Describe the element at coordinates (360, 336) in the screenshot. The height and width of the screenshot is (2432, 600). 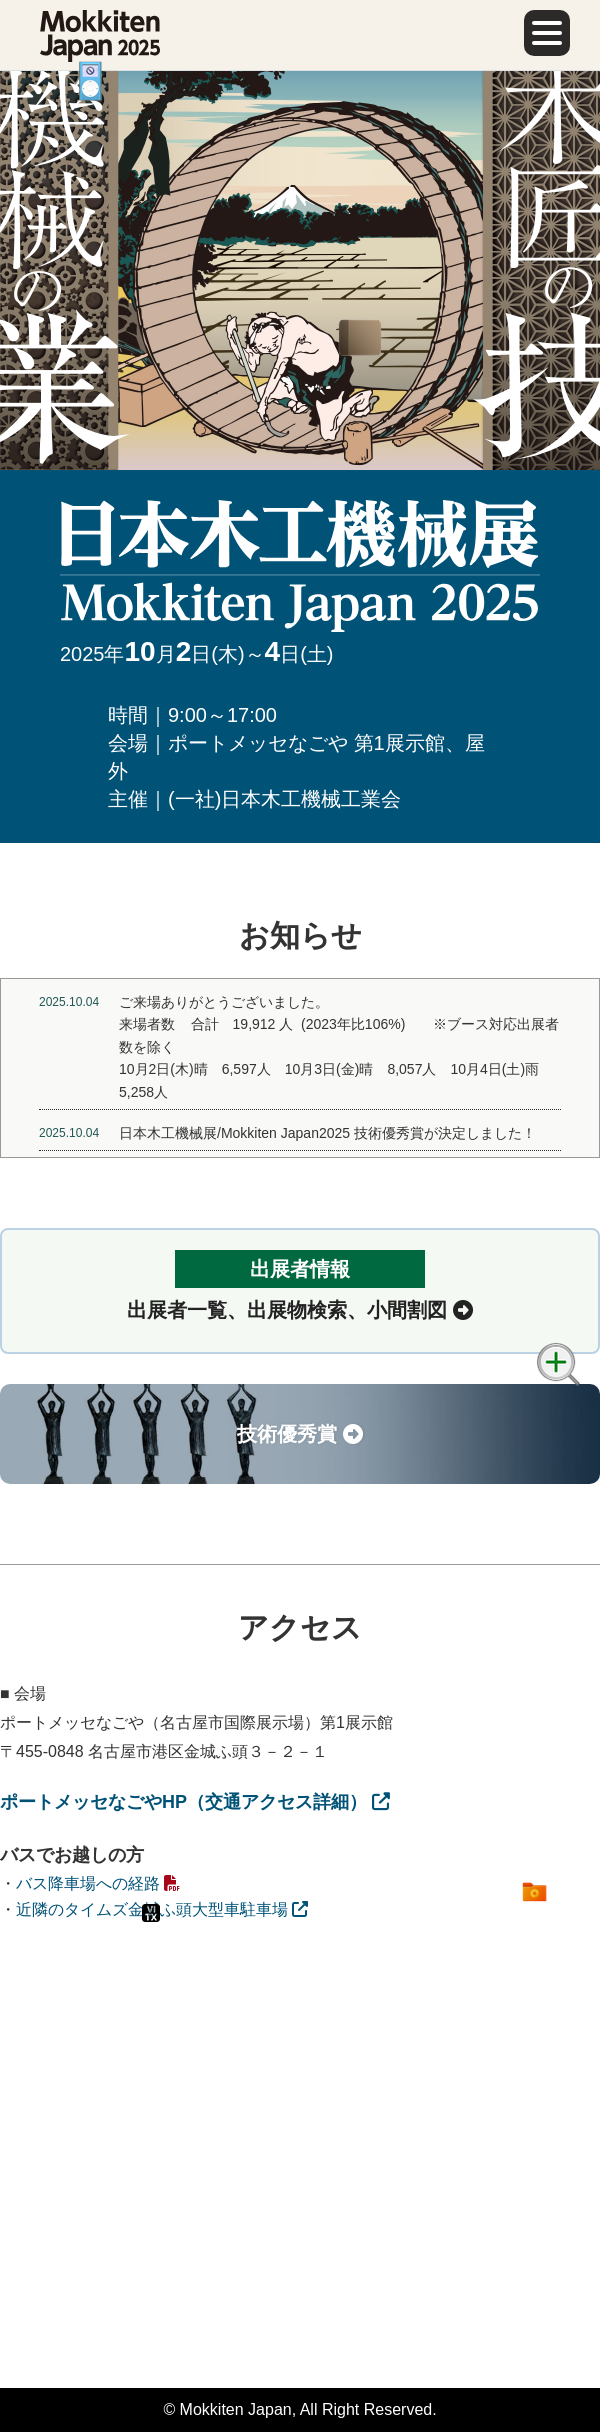
I see `access desktop folder` at that location.